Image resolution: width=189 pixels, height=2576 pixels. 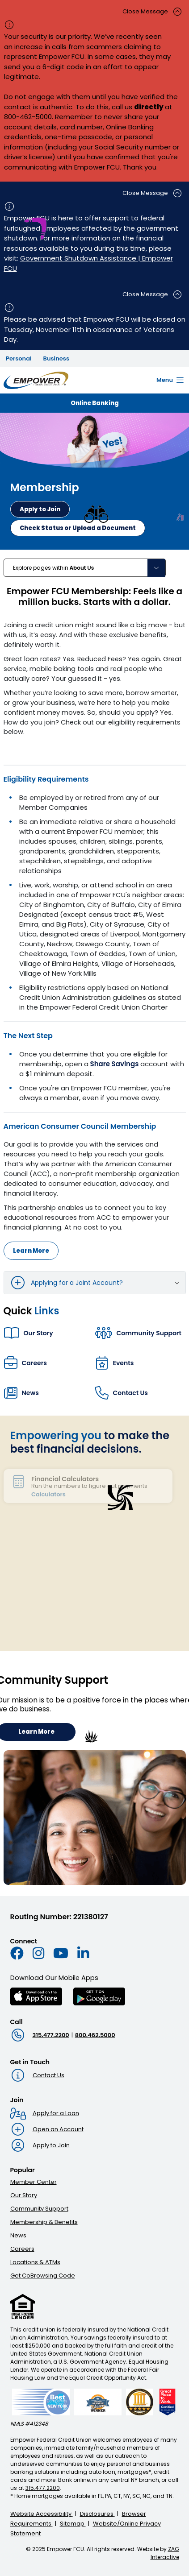 What do you see at coordinates (96, 514) in the screenshot?
I see `search or explore content` at bounding box center [96, 514].